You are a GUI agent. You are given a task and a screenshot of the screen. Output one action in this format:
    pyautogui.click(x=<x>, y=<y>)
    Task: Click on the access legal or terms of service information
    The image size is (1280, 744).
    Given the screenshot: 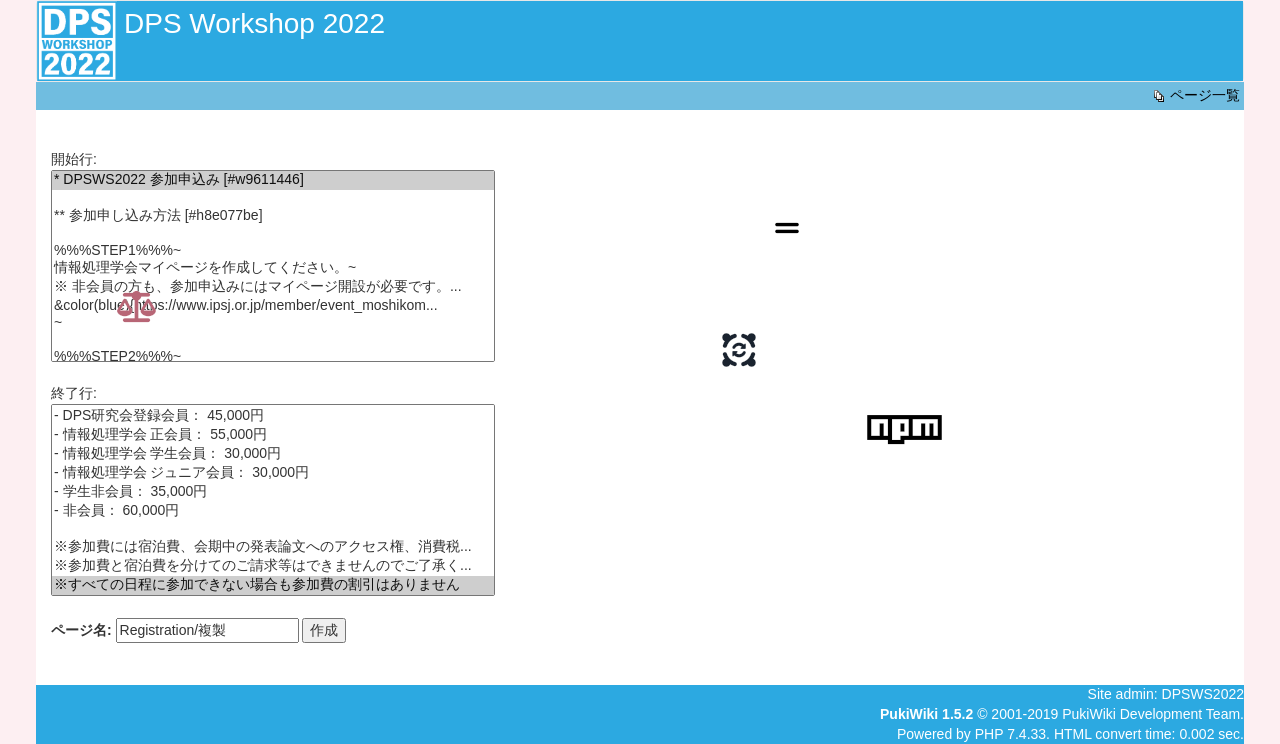 What is the action you would take?
    pyautogui.click(x=136, y=306)
    